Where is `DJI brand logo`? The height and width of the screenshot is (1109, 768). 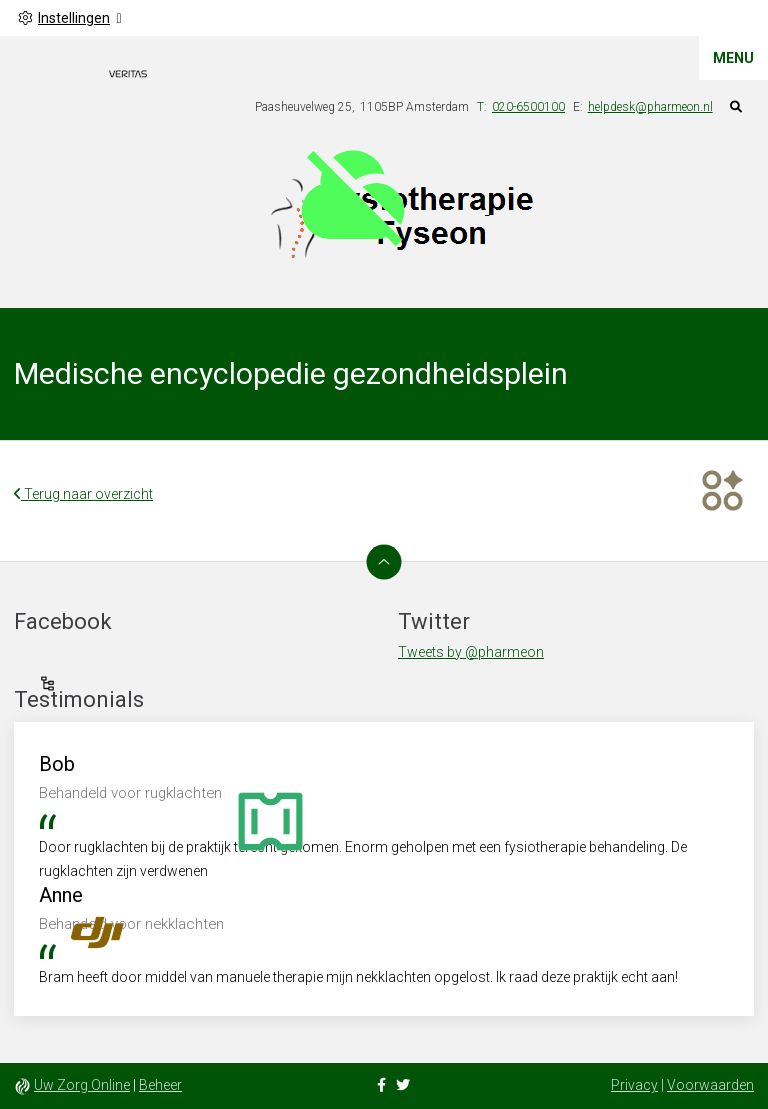
DJI brand logo is located at coordinates (97, 932).